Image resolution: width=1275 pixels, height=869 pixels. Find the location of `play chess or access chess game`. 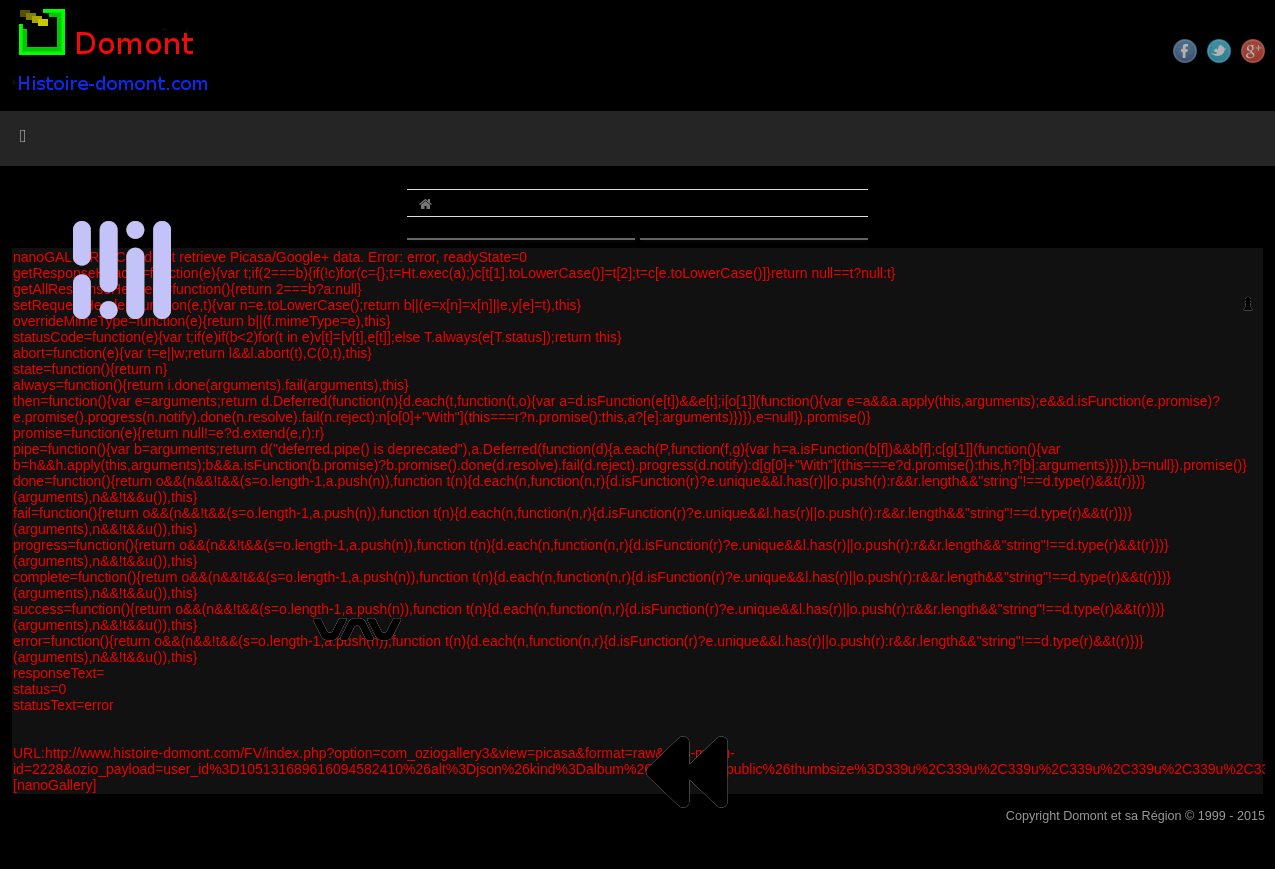

play chess or access chess game is located at coordinates (1248, 304).